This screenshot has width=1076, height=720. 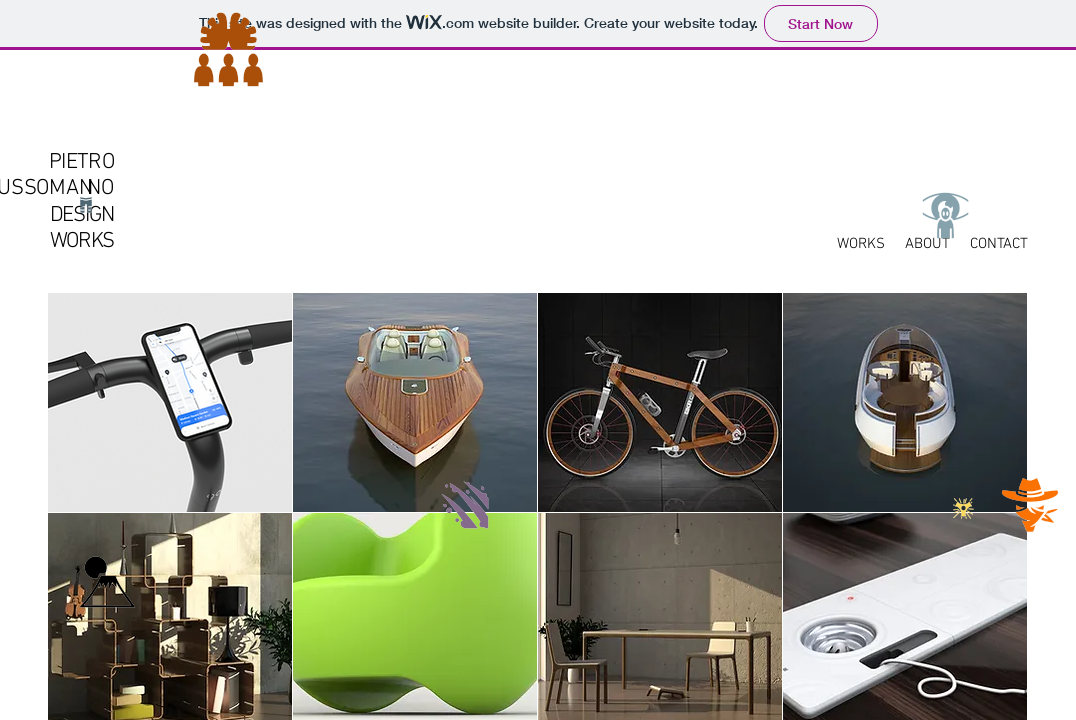 I want to click on access collaborative brainstorming features, so click(x=228, y=49).